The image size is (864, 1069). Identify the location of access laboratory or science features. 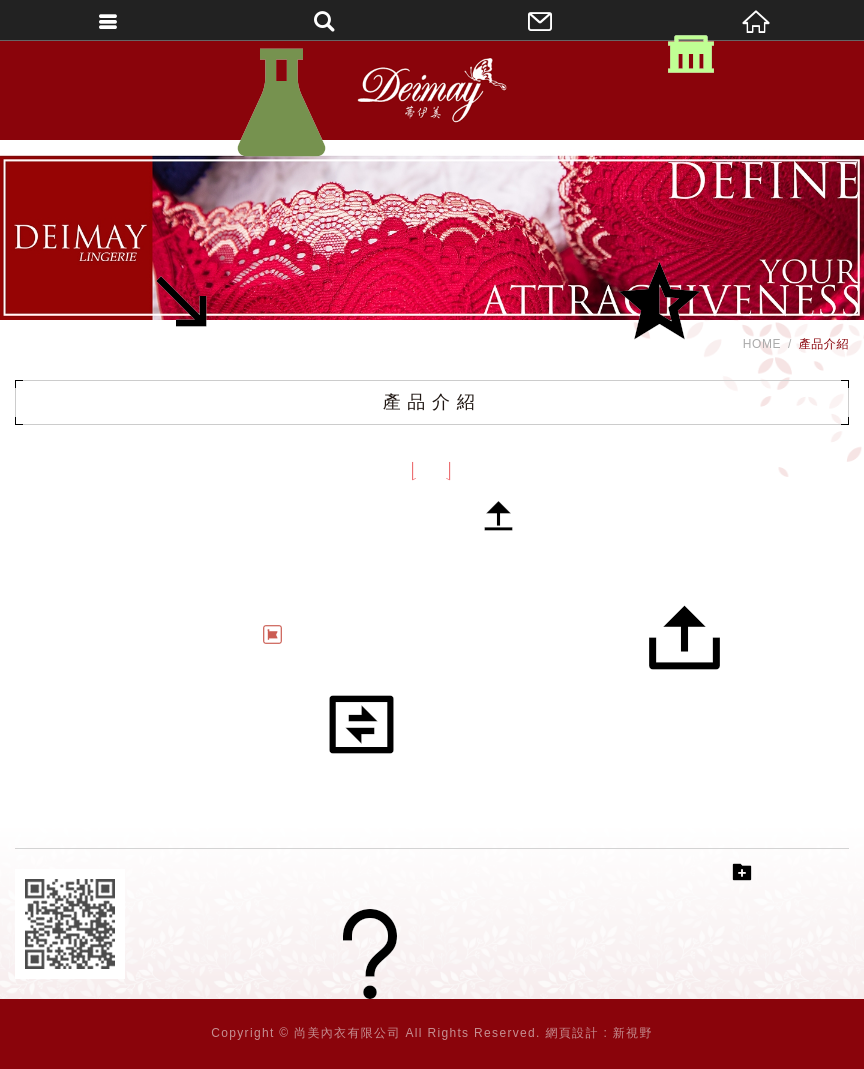
(281, 102).